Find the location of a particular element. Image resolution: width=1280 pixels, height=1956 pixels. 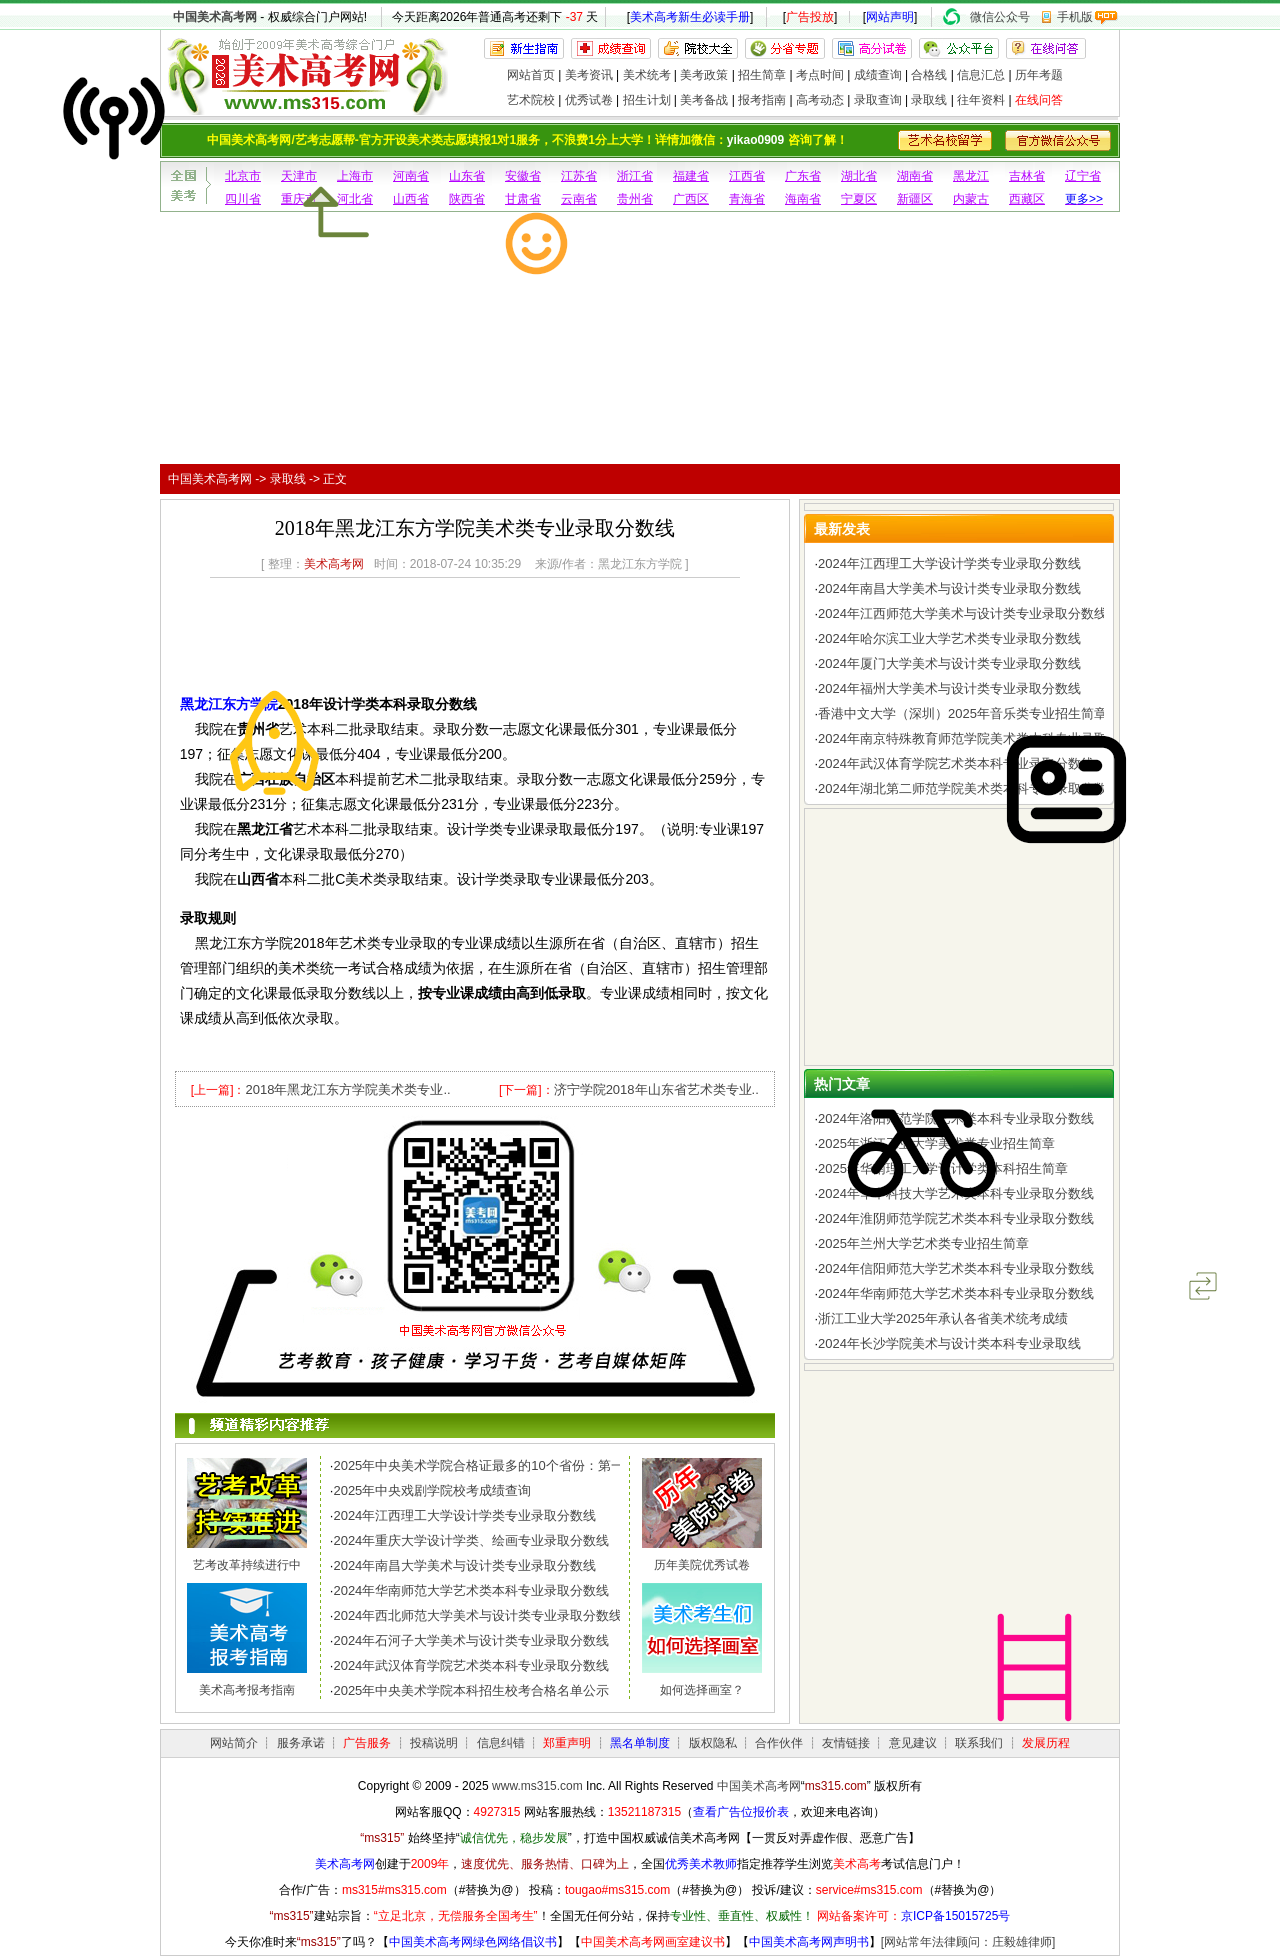

access radio or audio streaming is located at coordinates (114, 116).